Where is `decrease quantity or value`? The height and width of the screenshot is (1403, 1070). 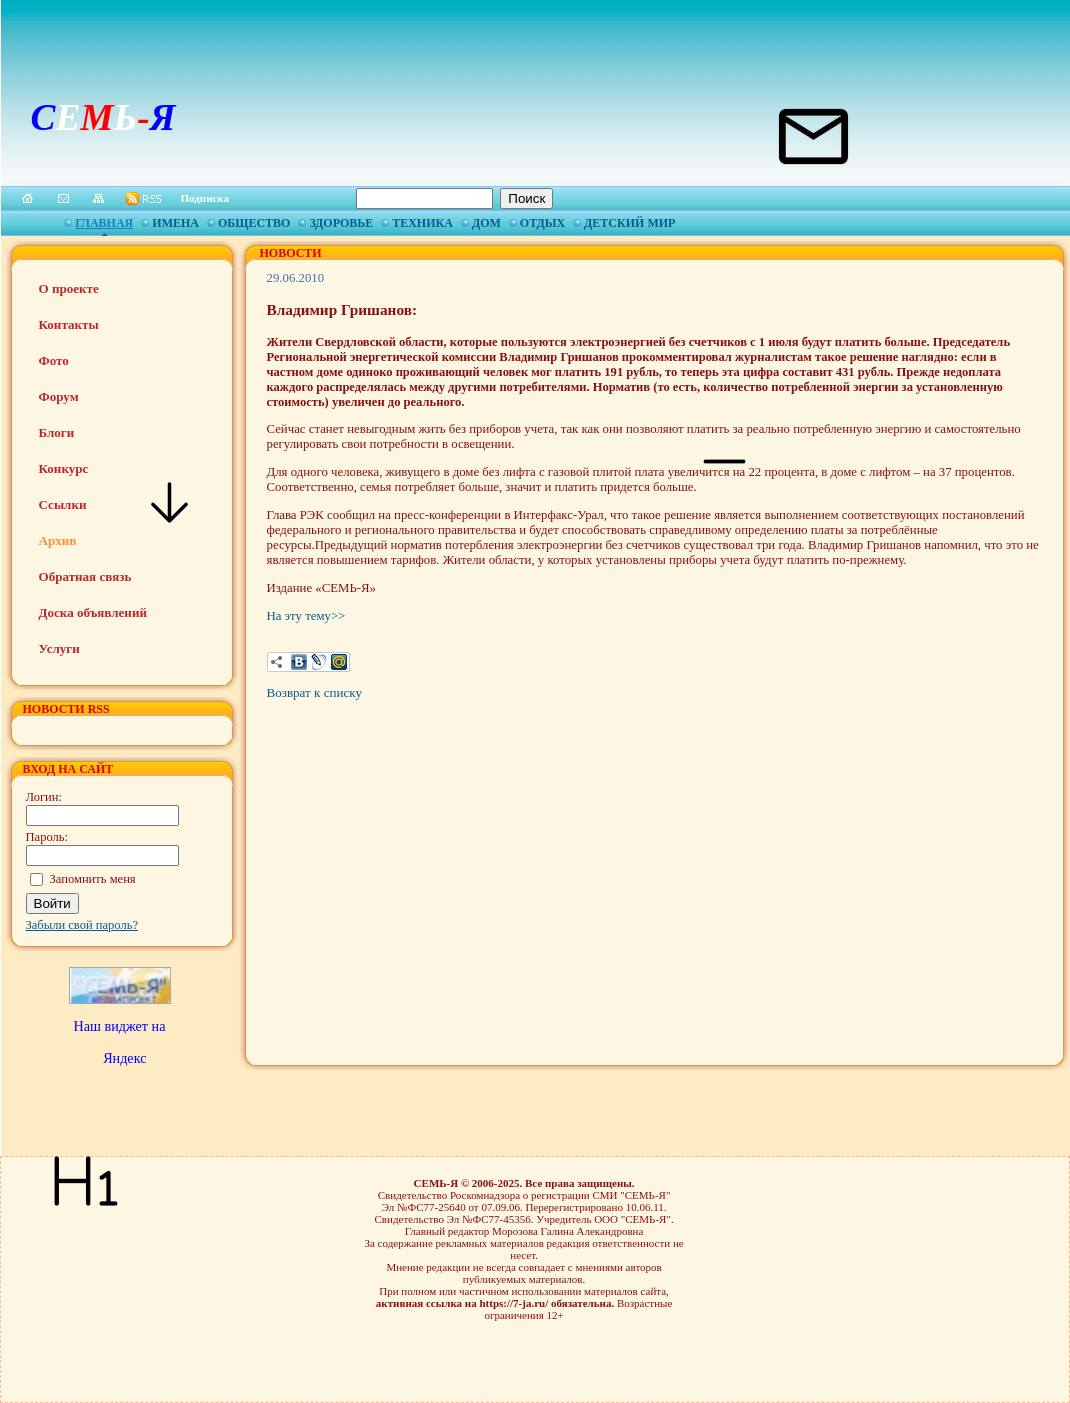
decrease quantity or value is located at coordinates (724, 461).